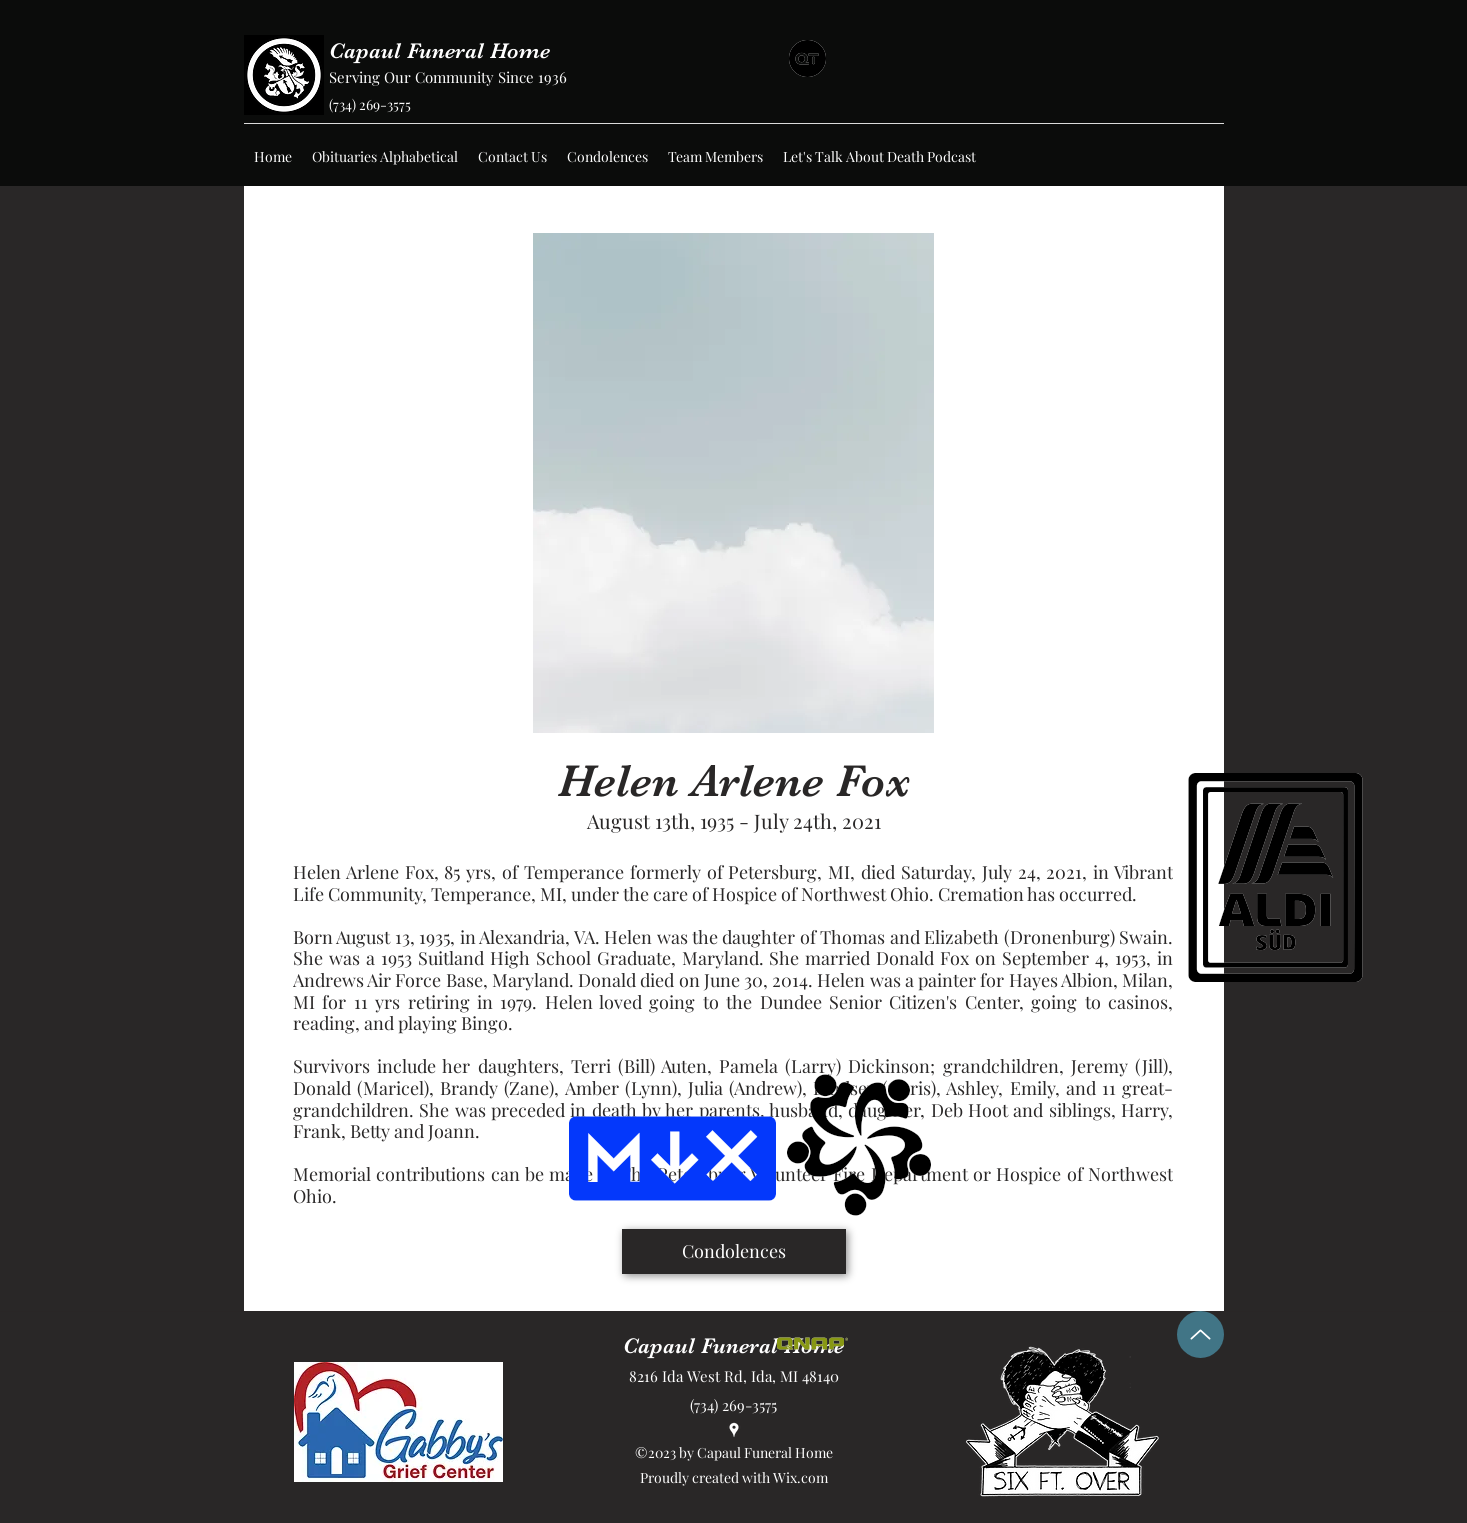 This screenshot has width=1467, height=1523. Describe the element at coordinates (1275, 877) in the screenshot. I see `aldi süd company logo` at that location.